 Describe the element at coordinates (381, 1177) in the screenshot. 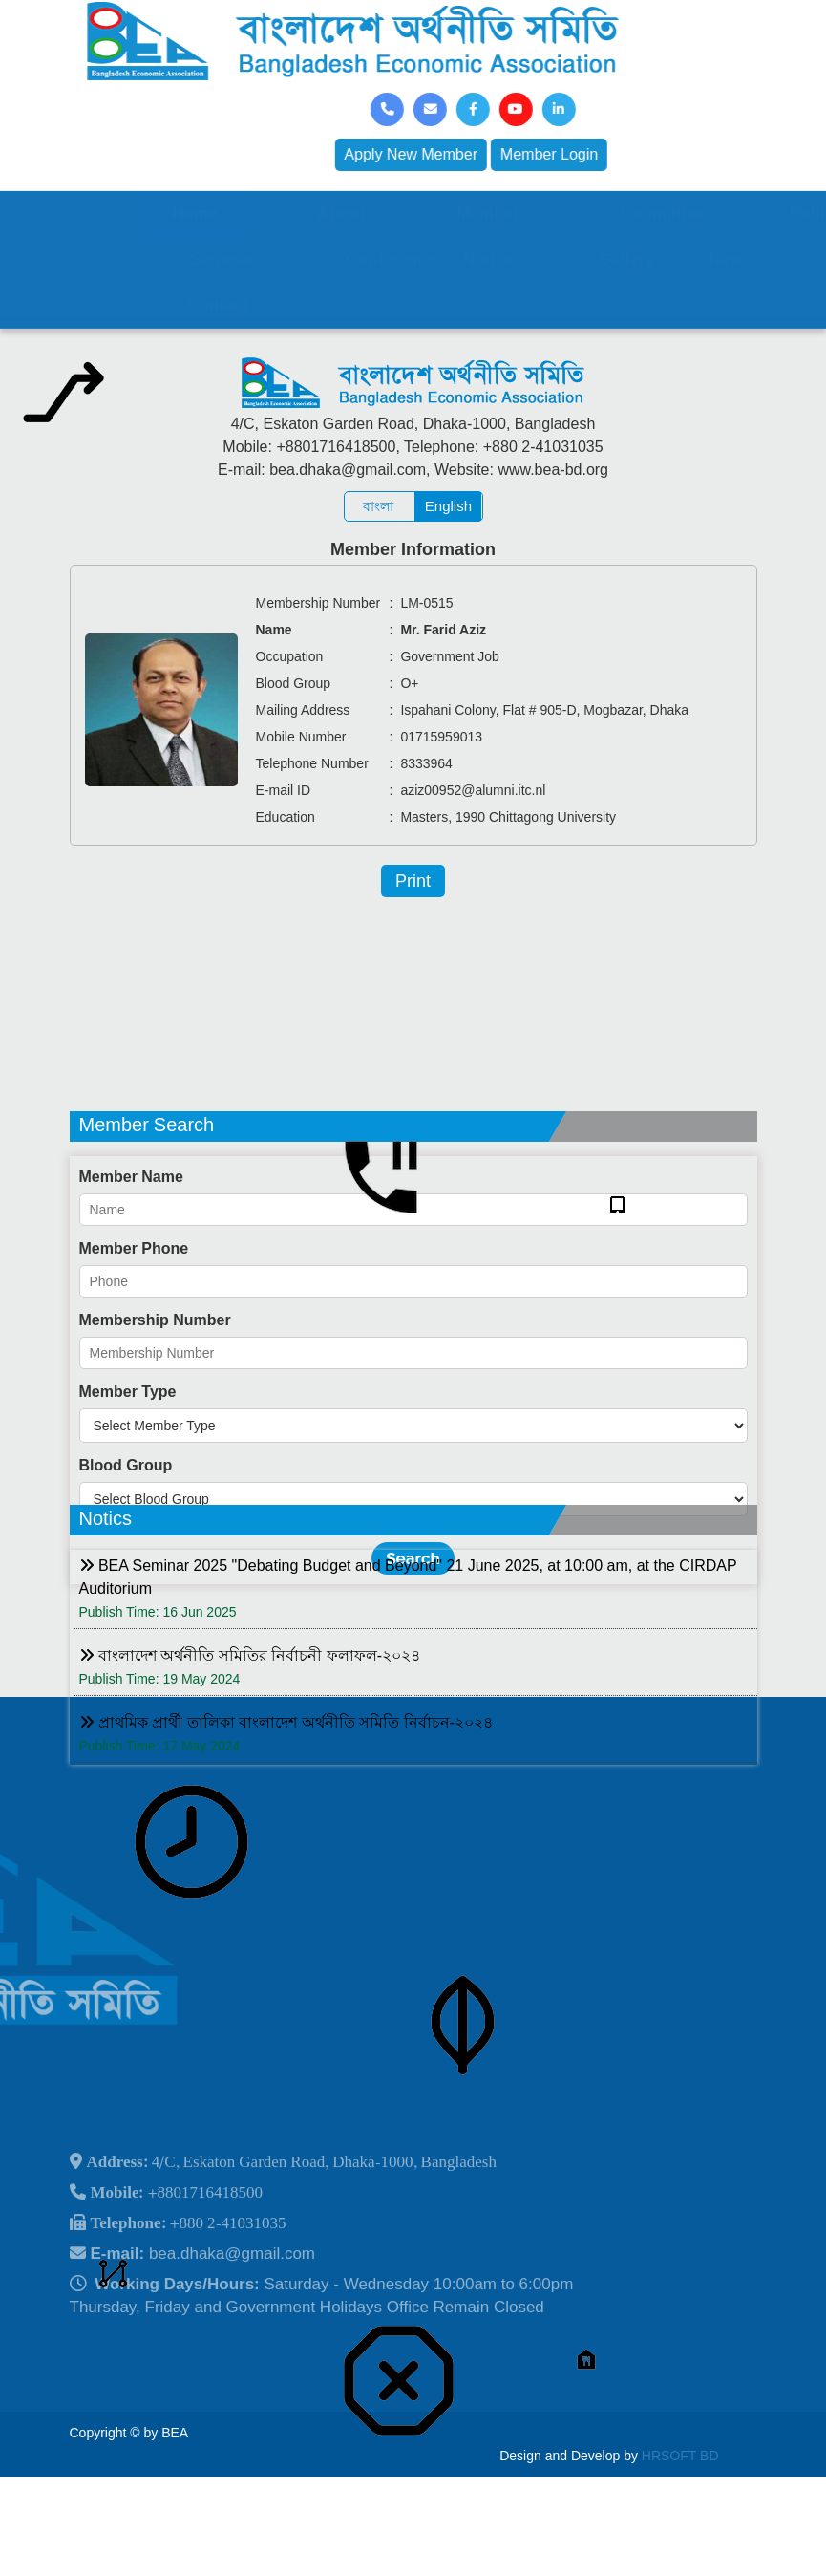

I see `call on hold` at that location.